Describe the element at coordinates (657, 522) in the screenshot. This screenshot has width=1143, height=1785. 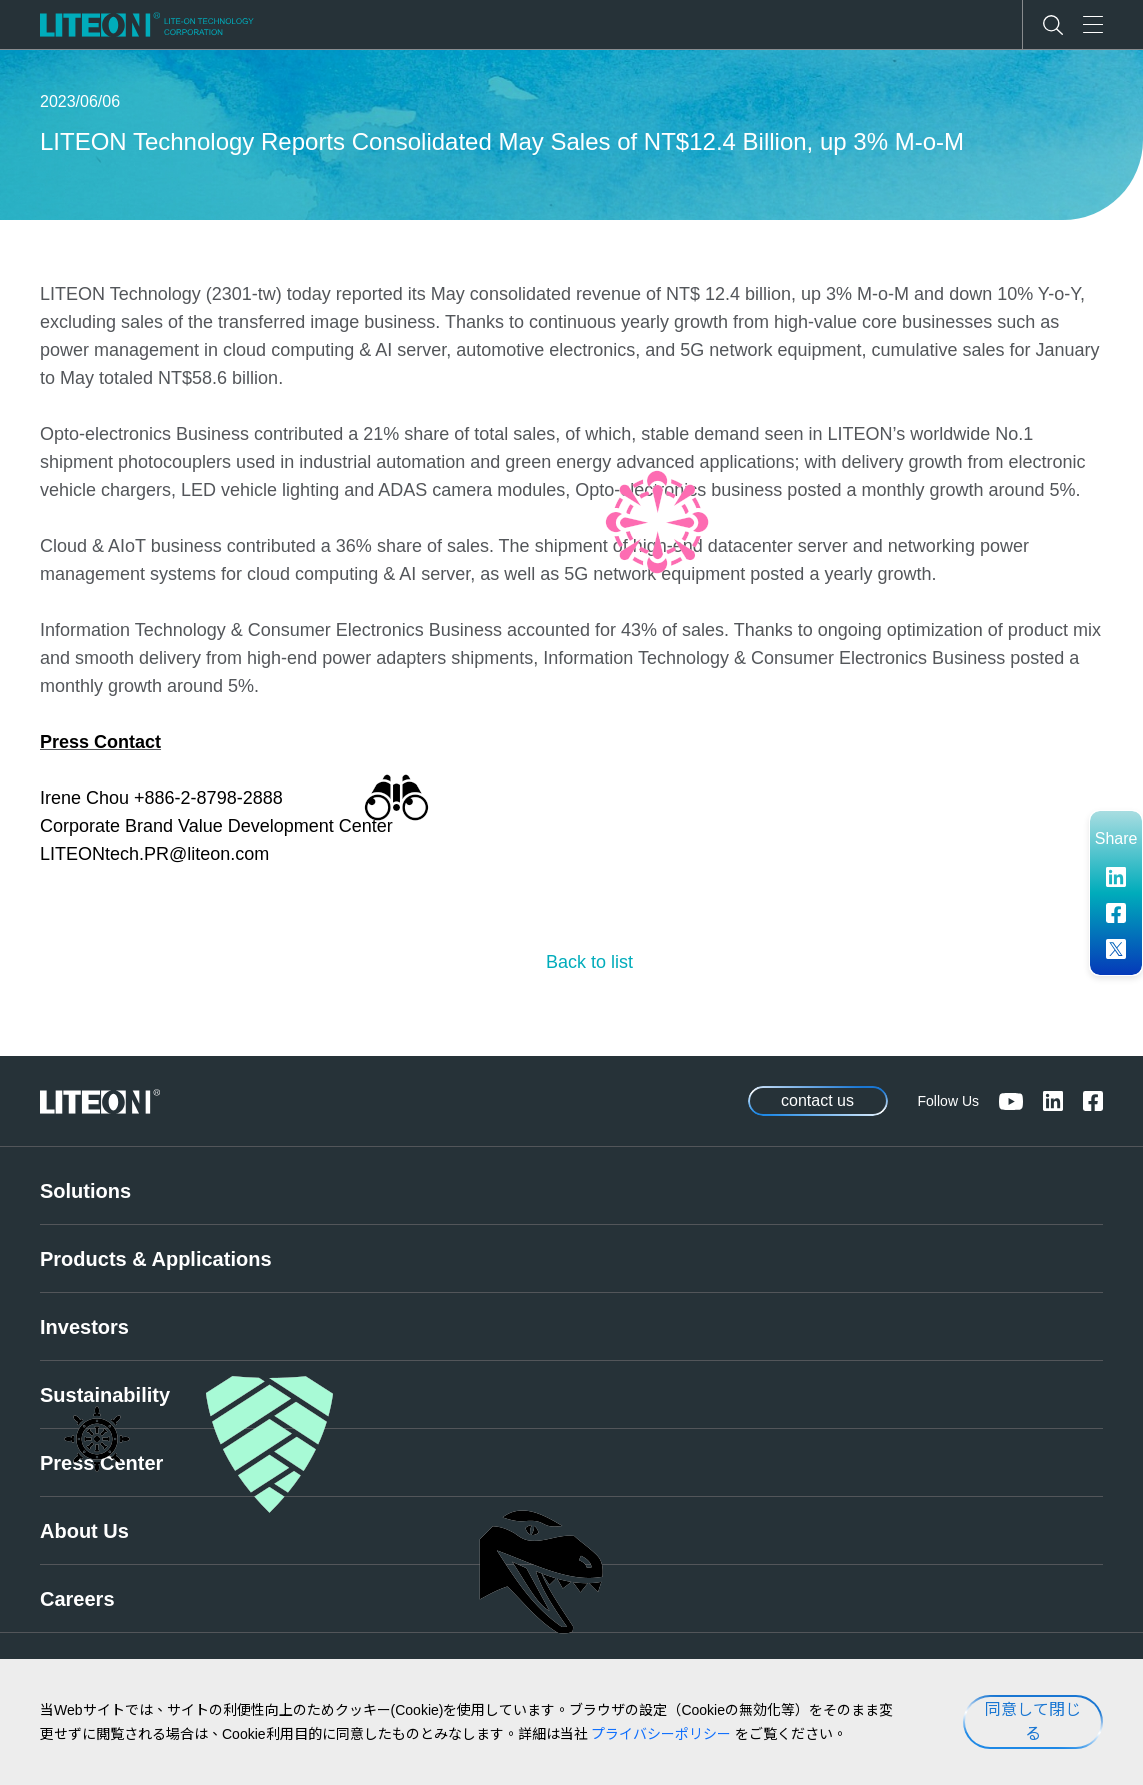
I see `represents a lamprey or parasitic creature in a game` at that location.